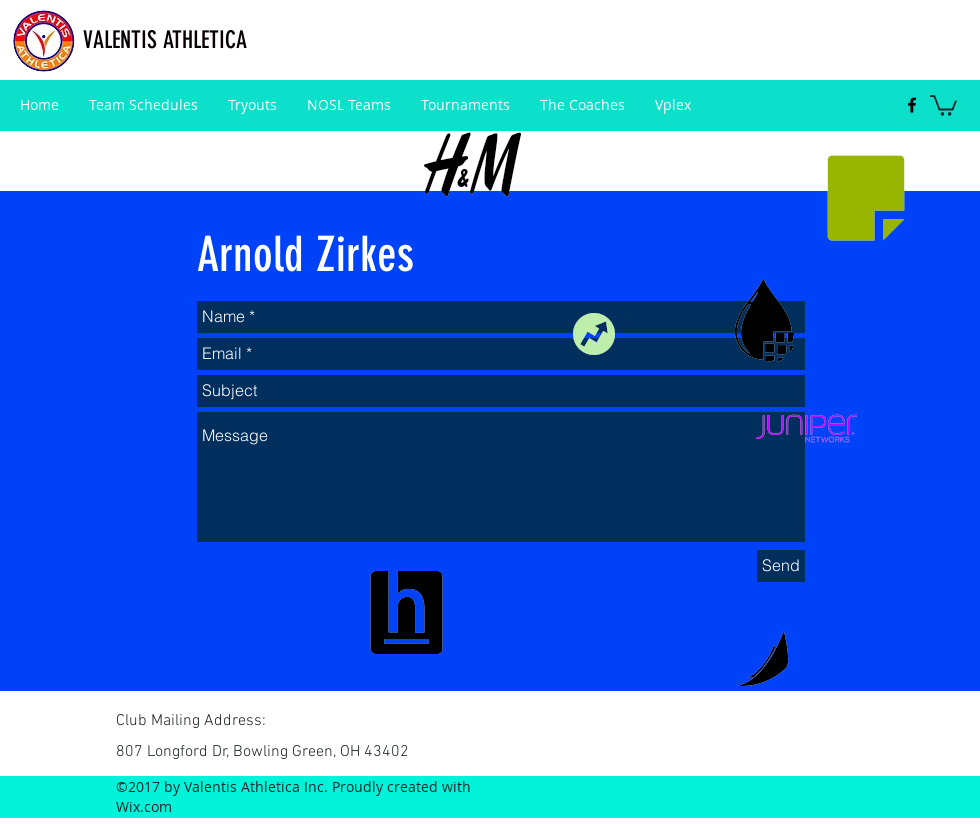  Describe the element at coordinates (472, 164) in the screenshot. I see `open the H&M shopping app` at that location.